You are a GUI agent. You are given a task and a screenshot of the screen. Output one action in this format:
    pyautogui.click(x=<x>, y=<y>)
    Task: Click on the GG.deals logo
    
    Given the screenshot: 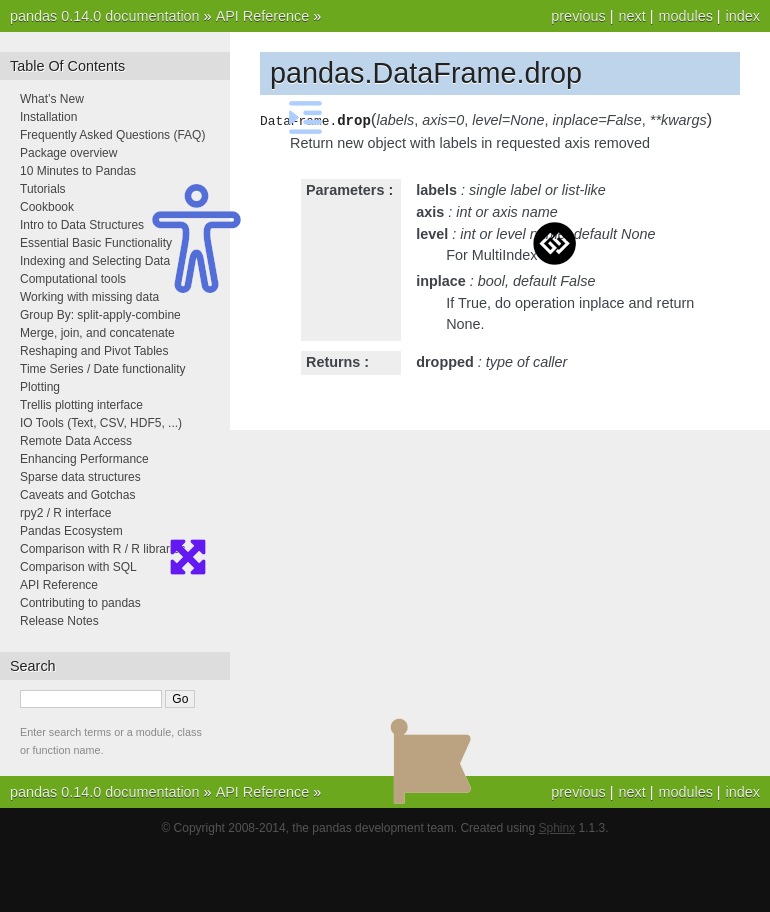 What is the action you would take?
    pyautogui.click(x=554, y=243)
    